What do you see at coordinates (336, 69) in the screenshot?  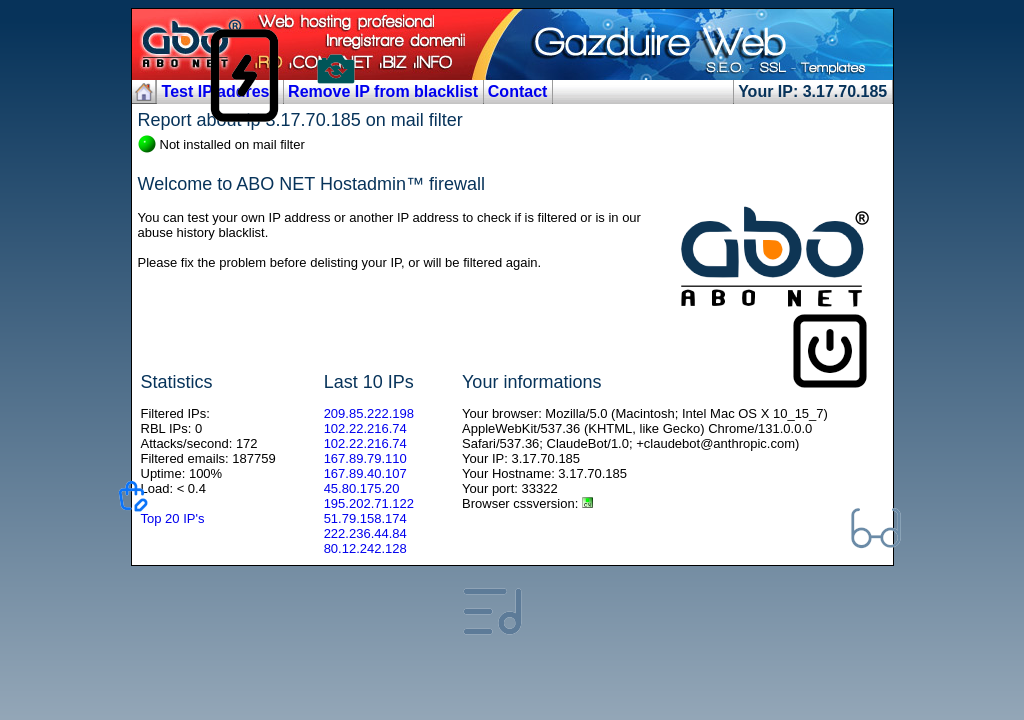 I see `switch between front and rear camera` at bounding box center [336, 69].